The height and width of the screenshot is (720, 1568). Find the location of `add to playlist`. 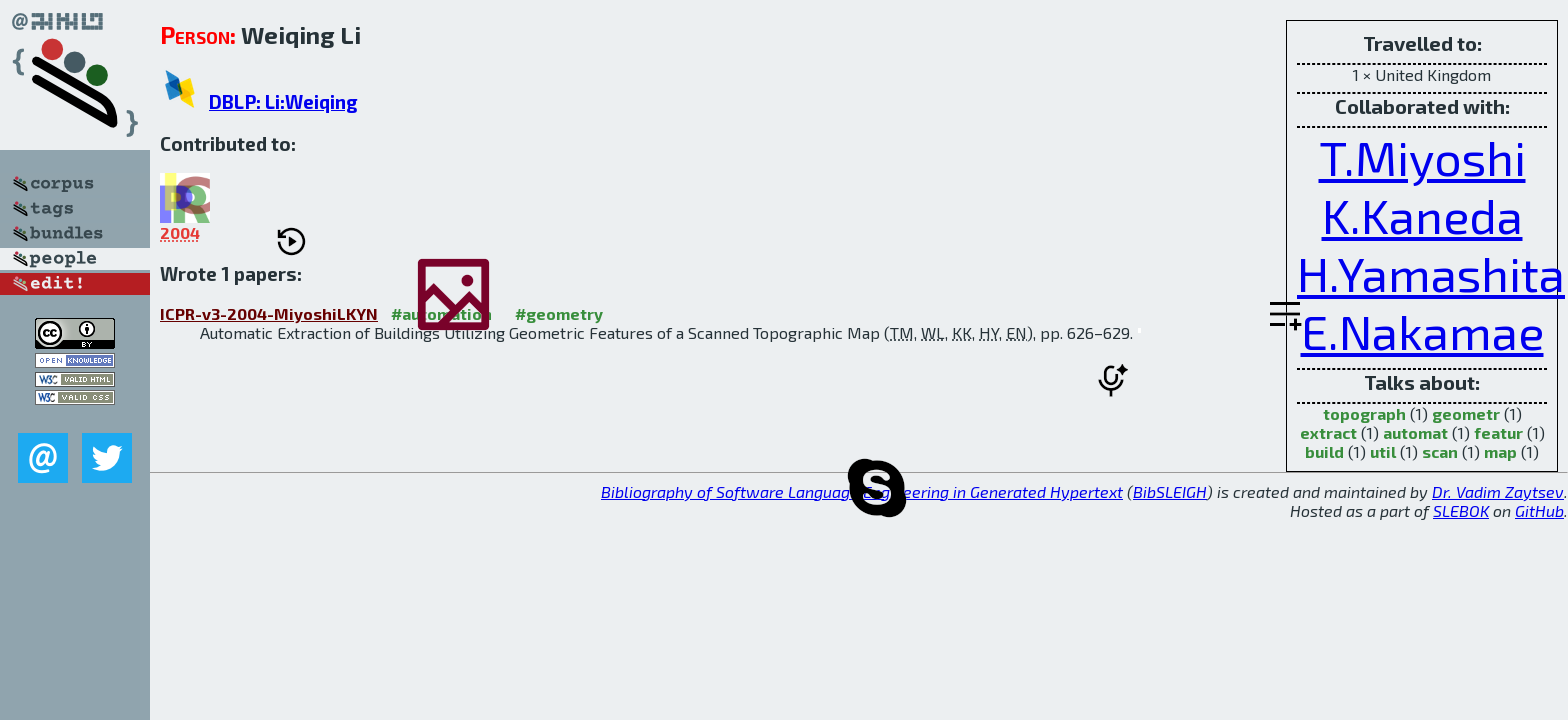

add to playlist is located at coordinates (1285, 314).